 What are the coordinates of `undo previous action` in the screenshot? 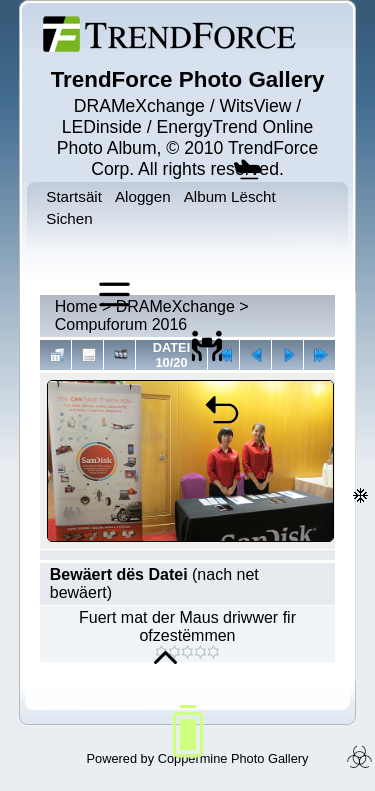 It's located at (222, 411).